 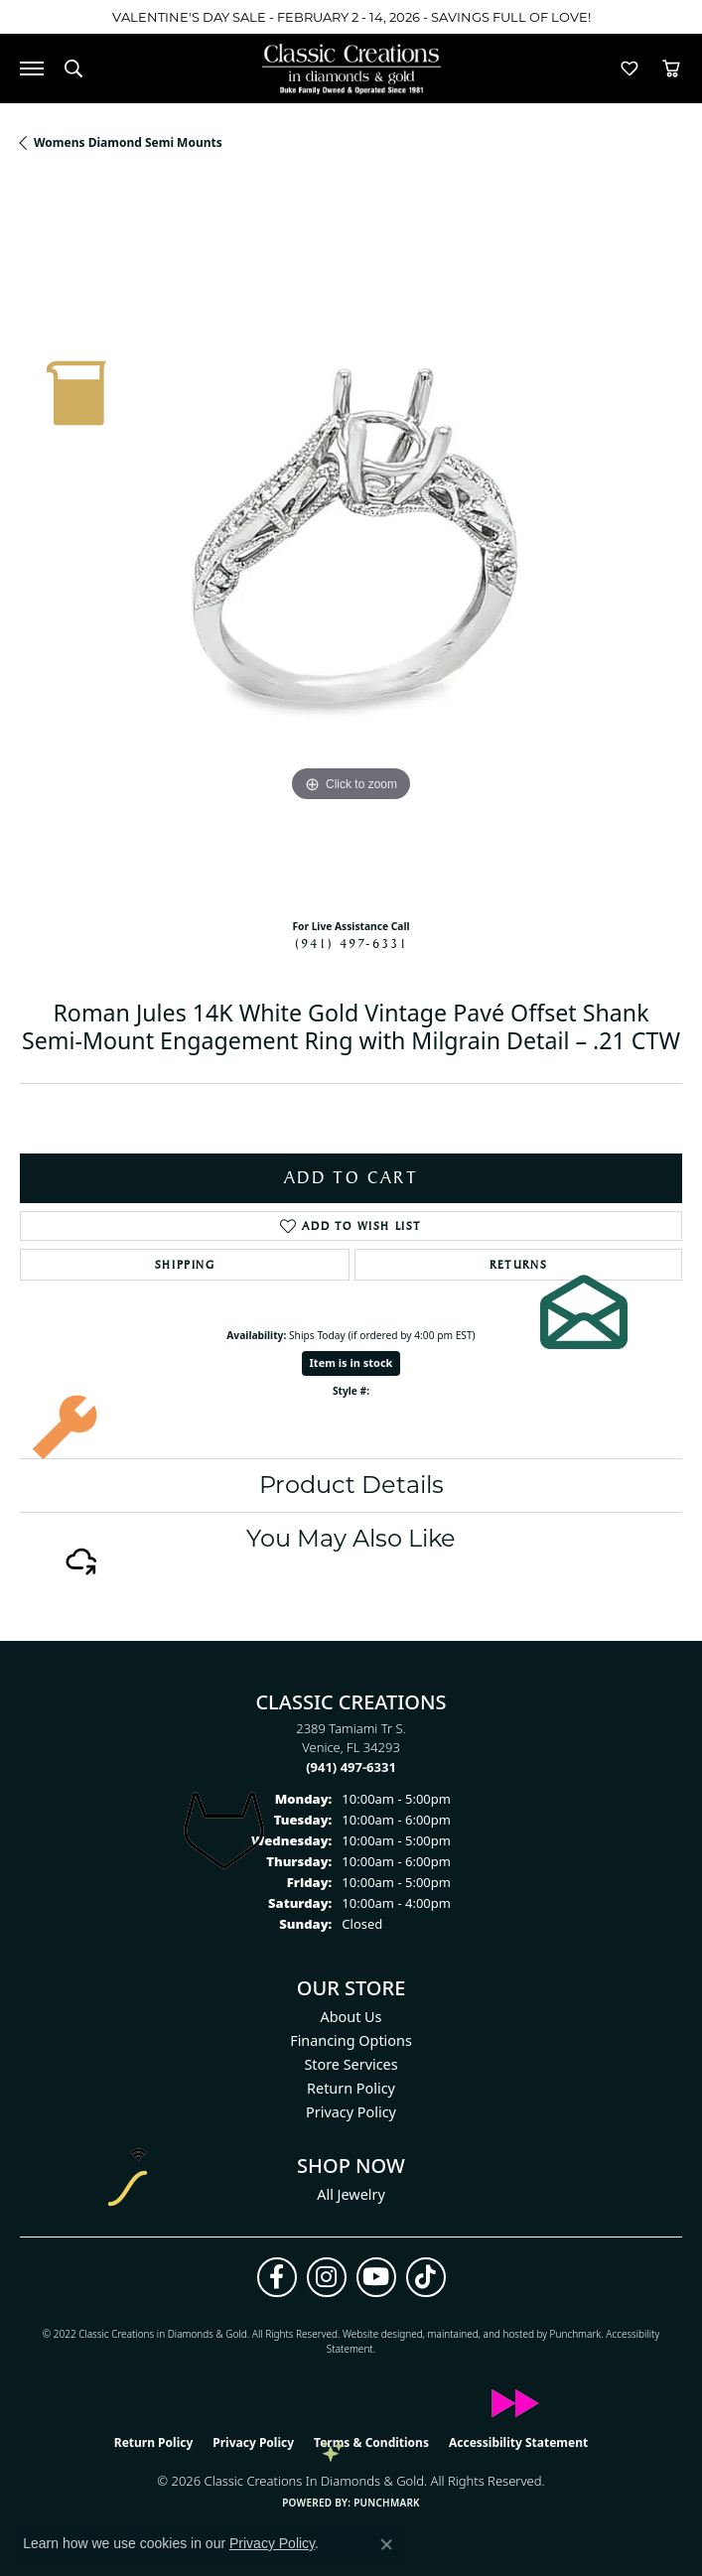 What do you see at coordinates (127, 2188) in the screenshot?
I see `apply ease-in-out animation timing` at bounding box center [127, 2188].